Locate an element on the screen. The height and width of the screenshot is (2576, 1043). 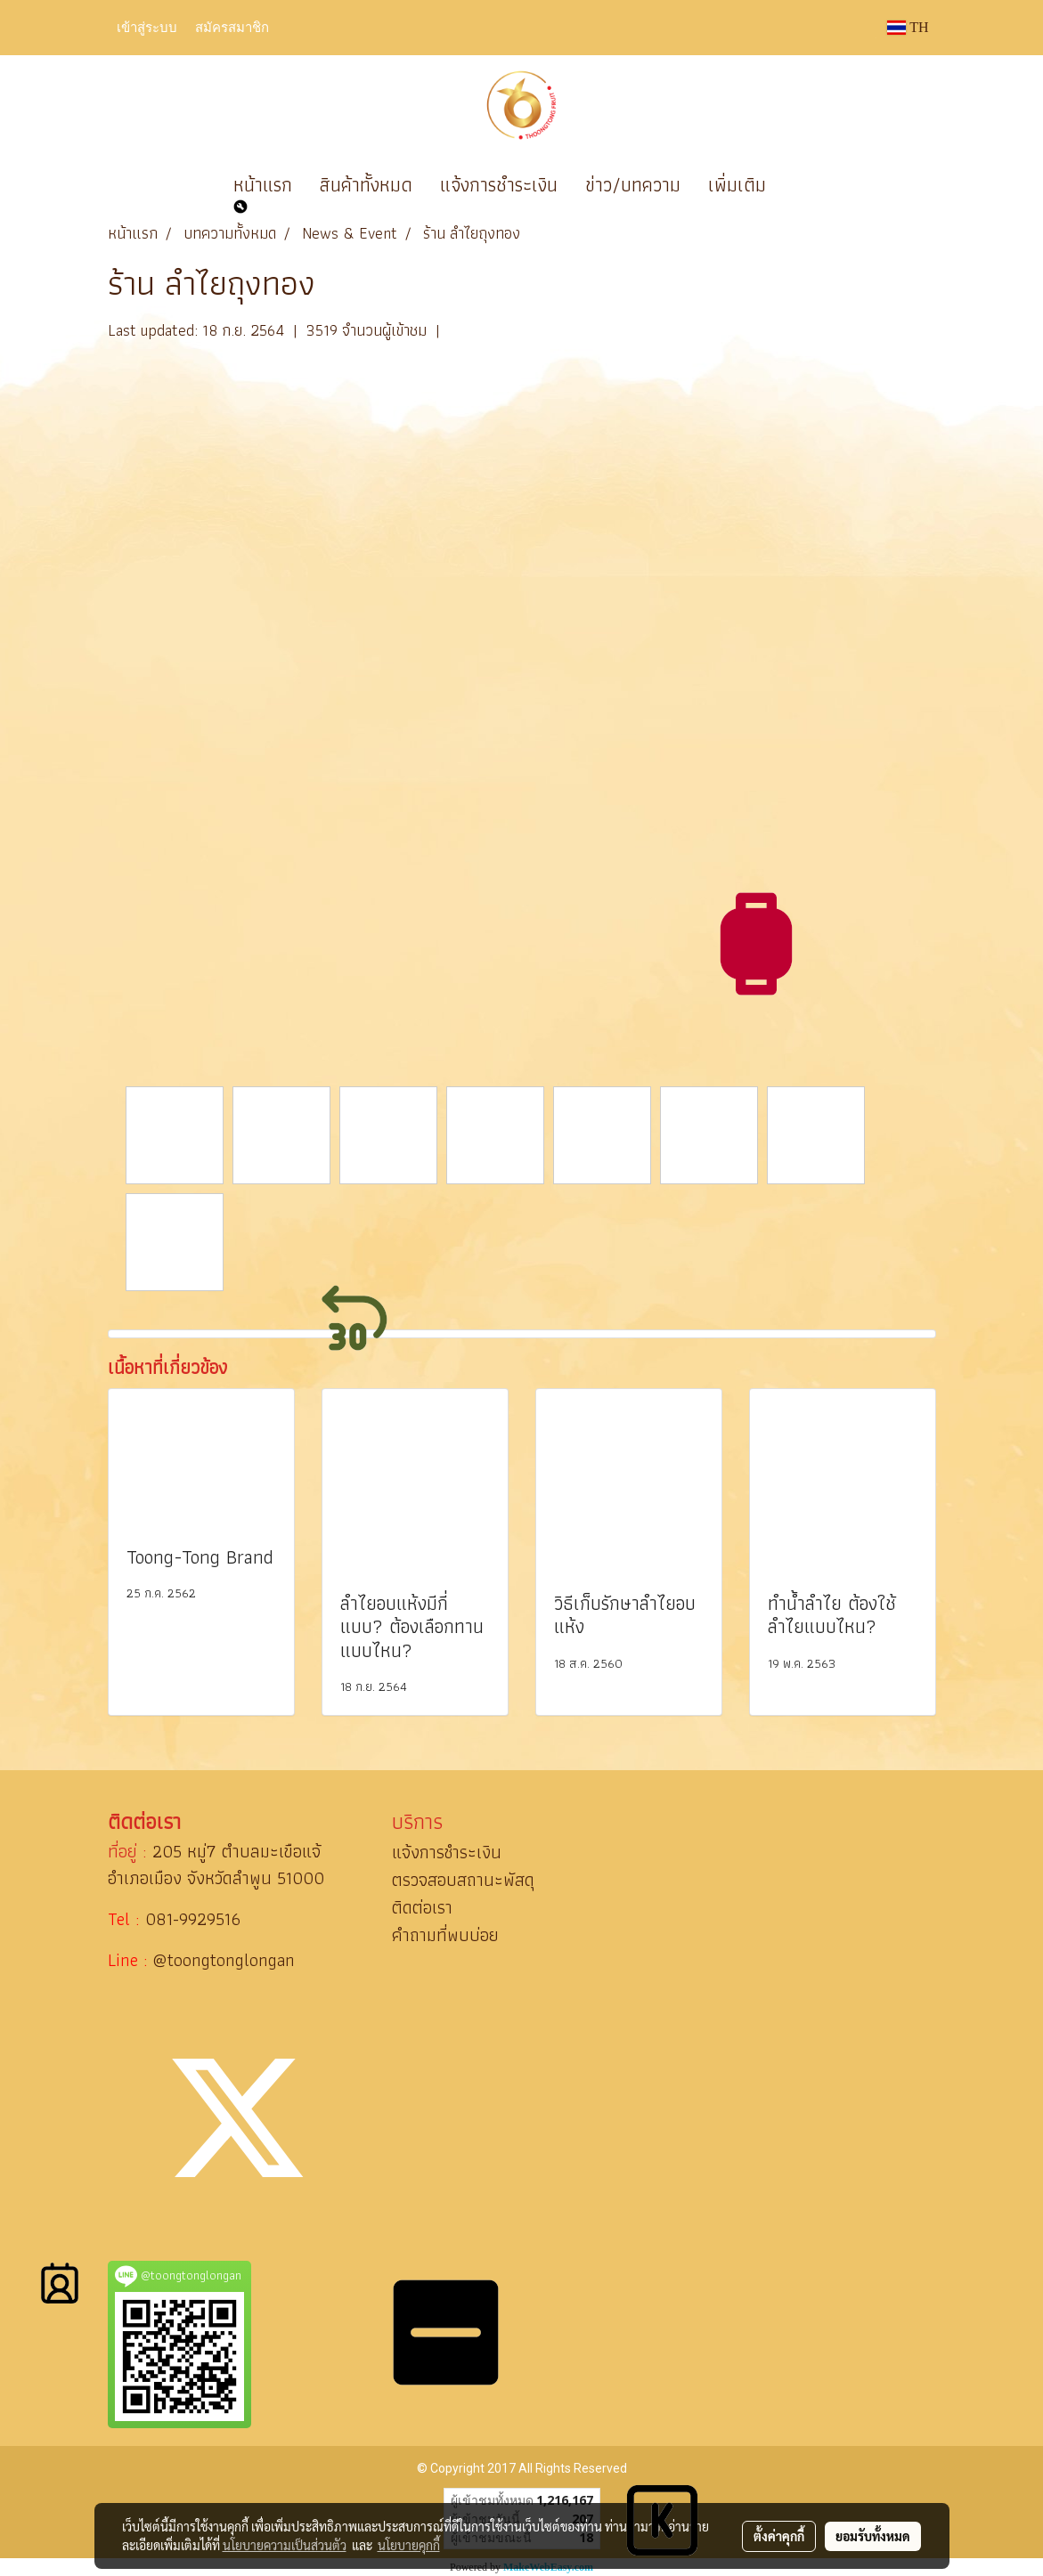
keyboard shortcut indicator for the letter K is located at coordinates (662, 2520).